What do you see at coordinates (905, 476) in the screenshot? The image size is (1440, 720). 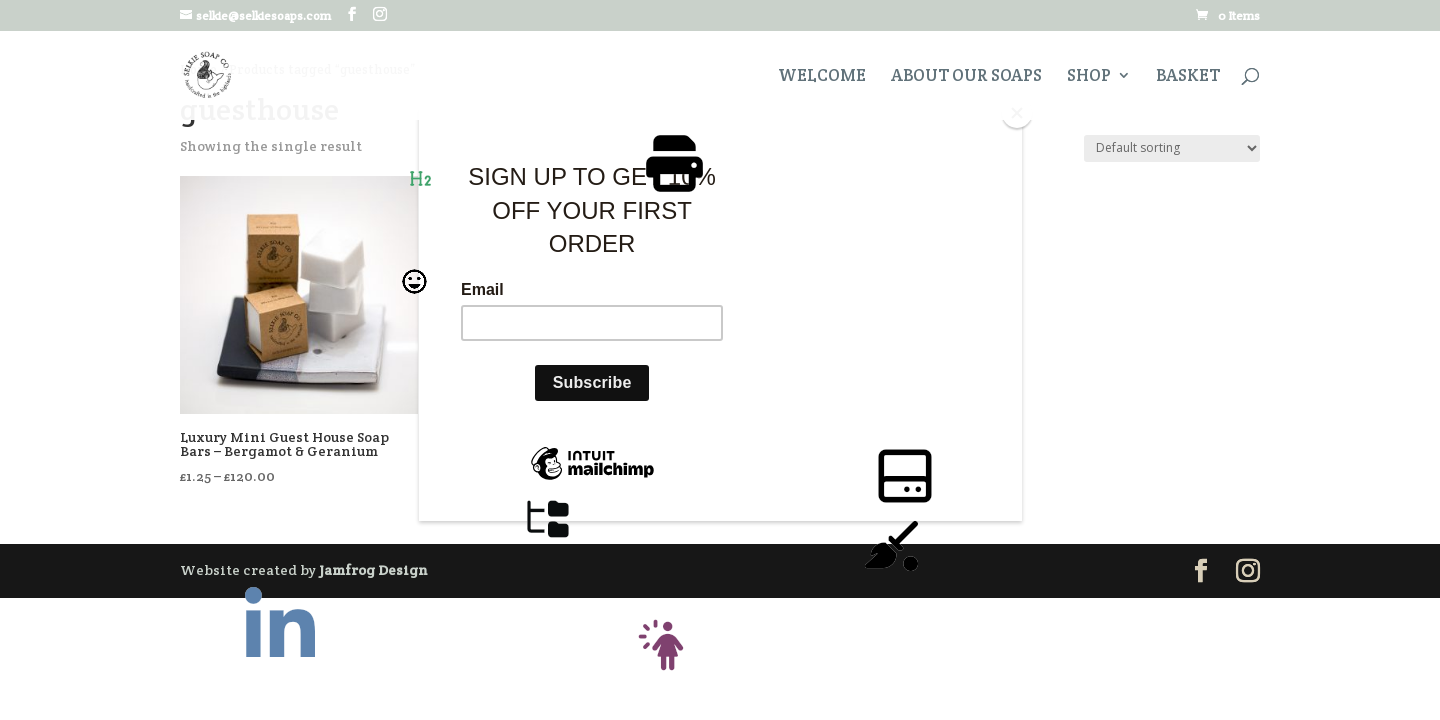 I see `access storage or disk management` at bounding box center [905, 476].